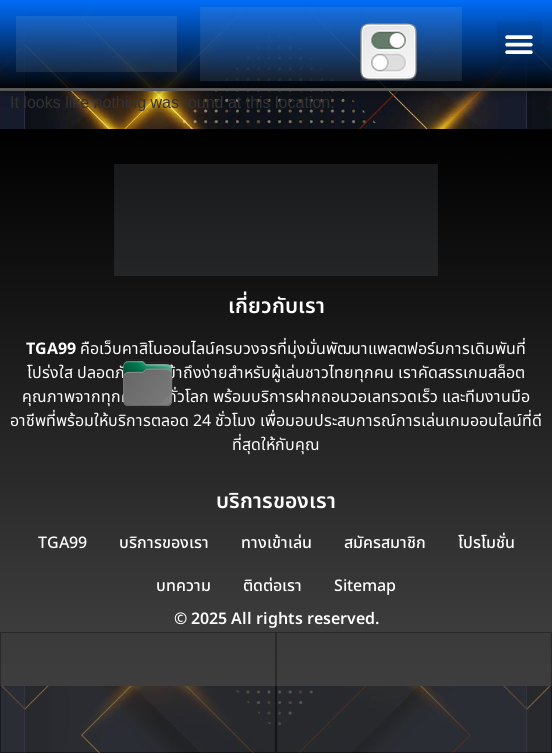  Describe the element at coordinates (147, 383) in the screenshot. I see `open file folder` at that location.